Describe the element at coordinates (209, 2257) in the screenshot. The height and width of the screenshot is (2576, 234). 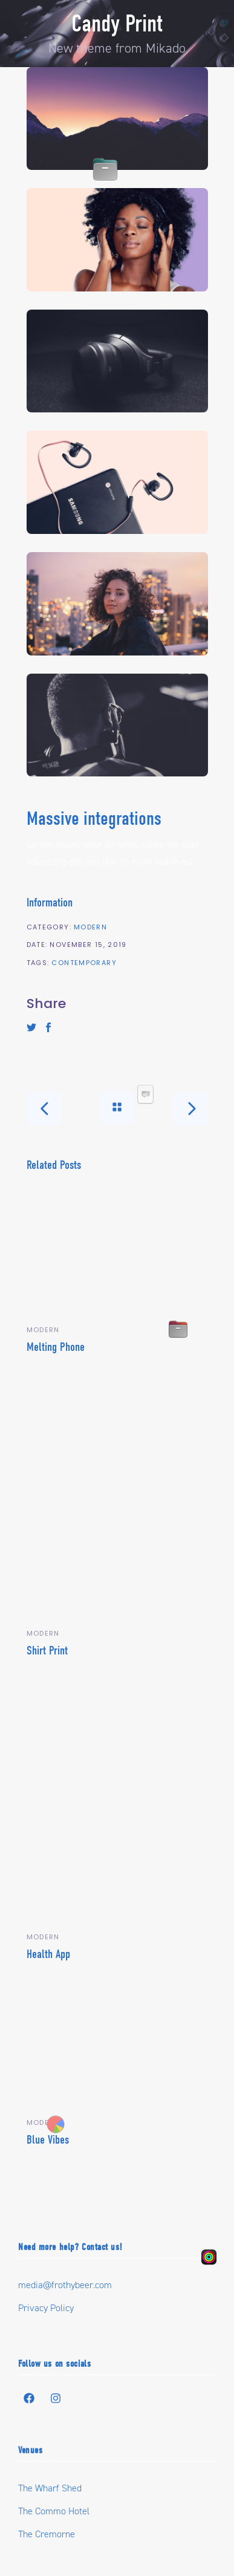
I see `open the fitness app` at that location.